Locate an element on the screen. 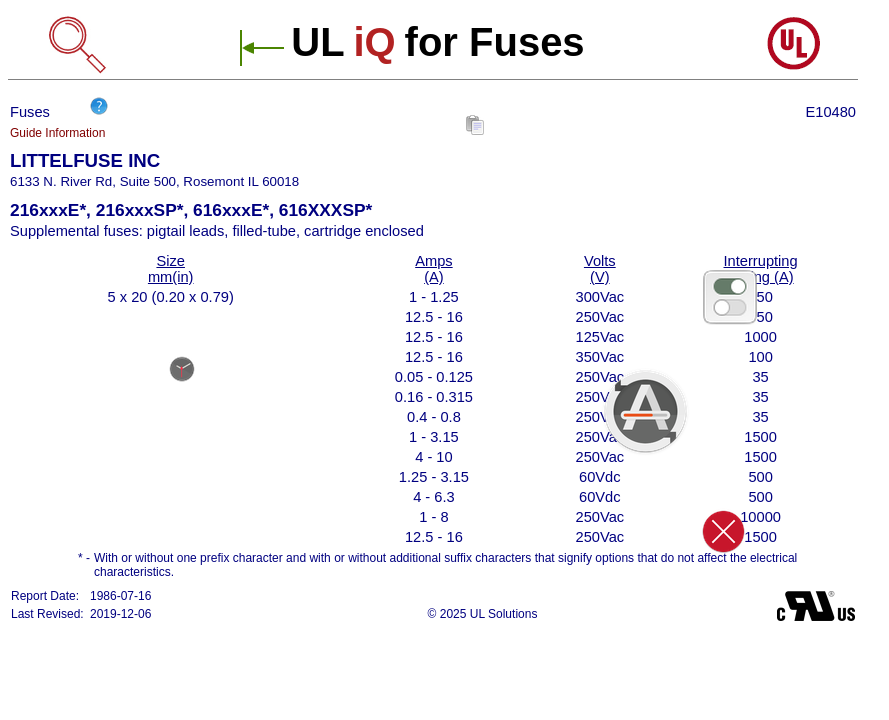  open help or support center is located at coordinates (99, 106).